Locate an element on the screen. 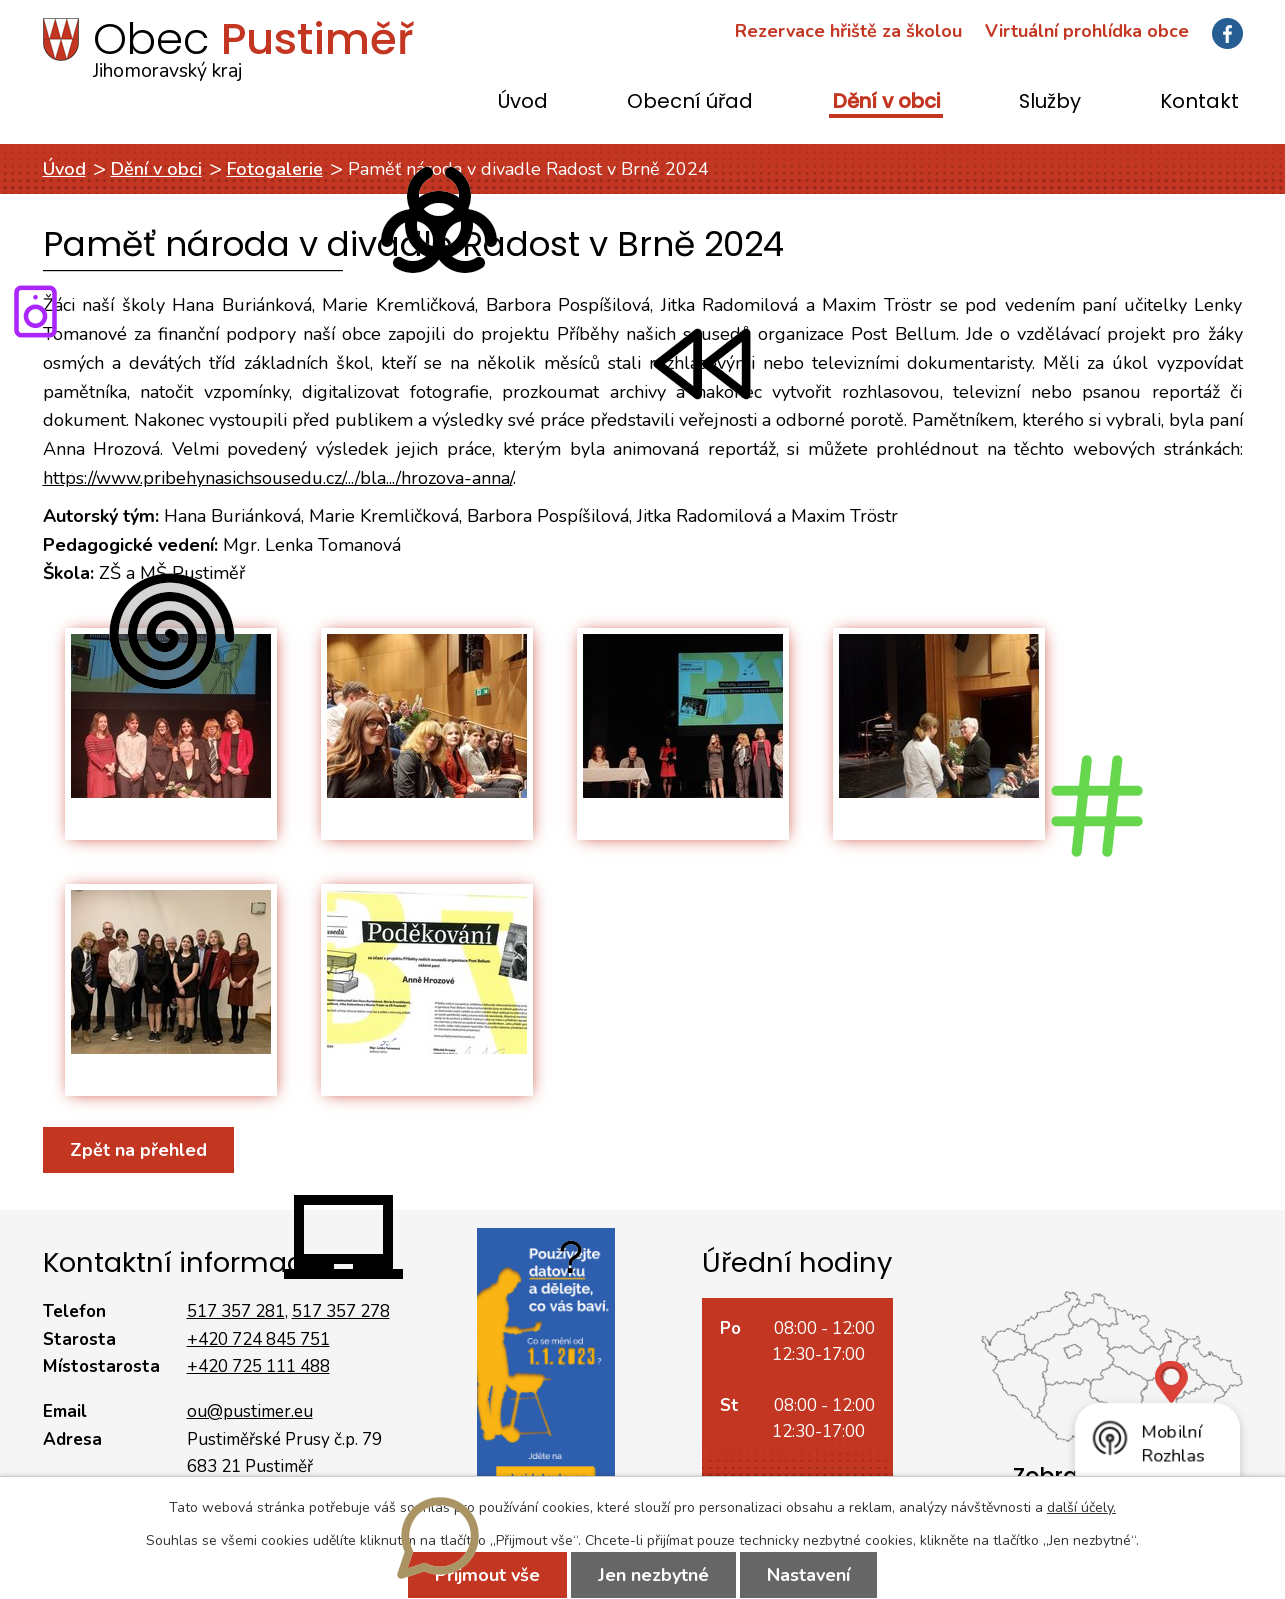  indicates hazardous or dangerous content is located at coordinates (439, 223).